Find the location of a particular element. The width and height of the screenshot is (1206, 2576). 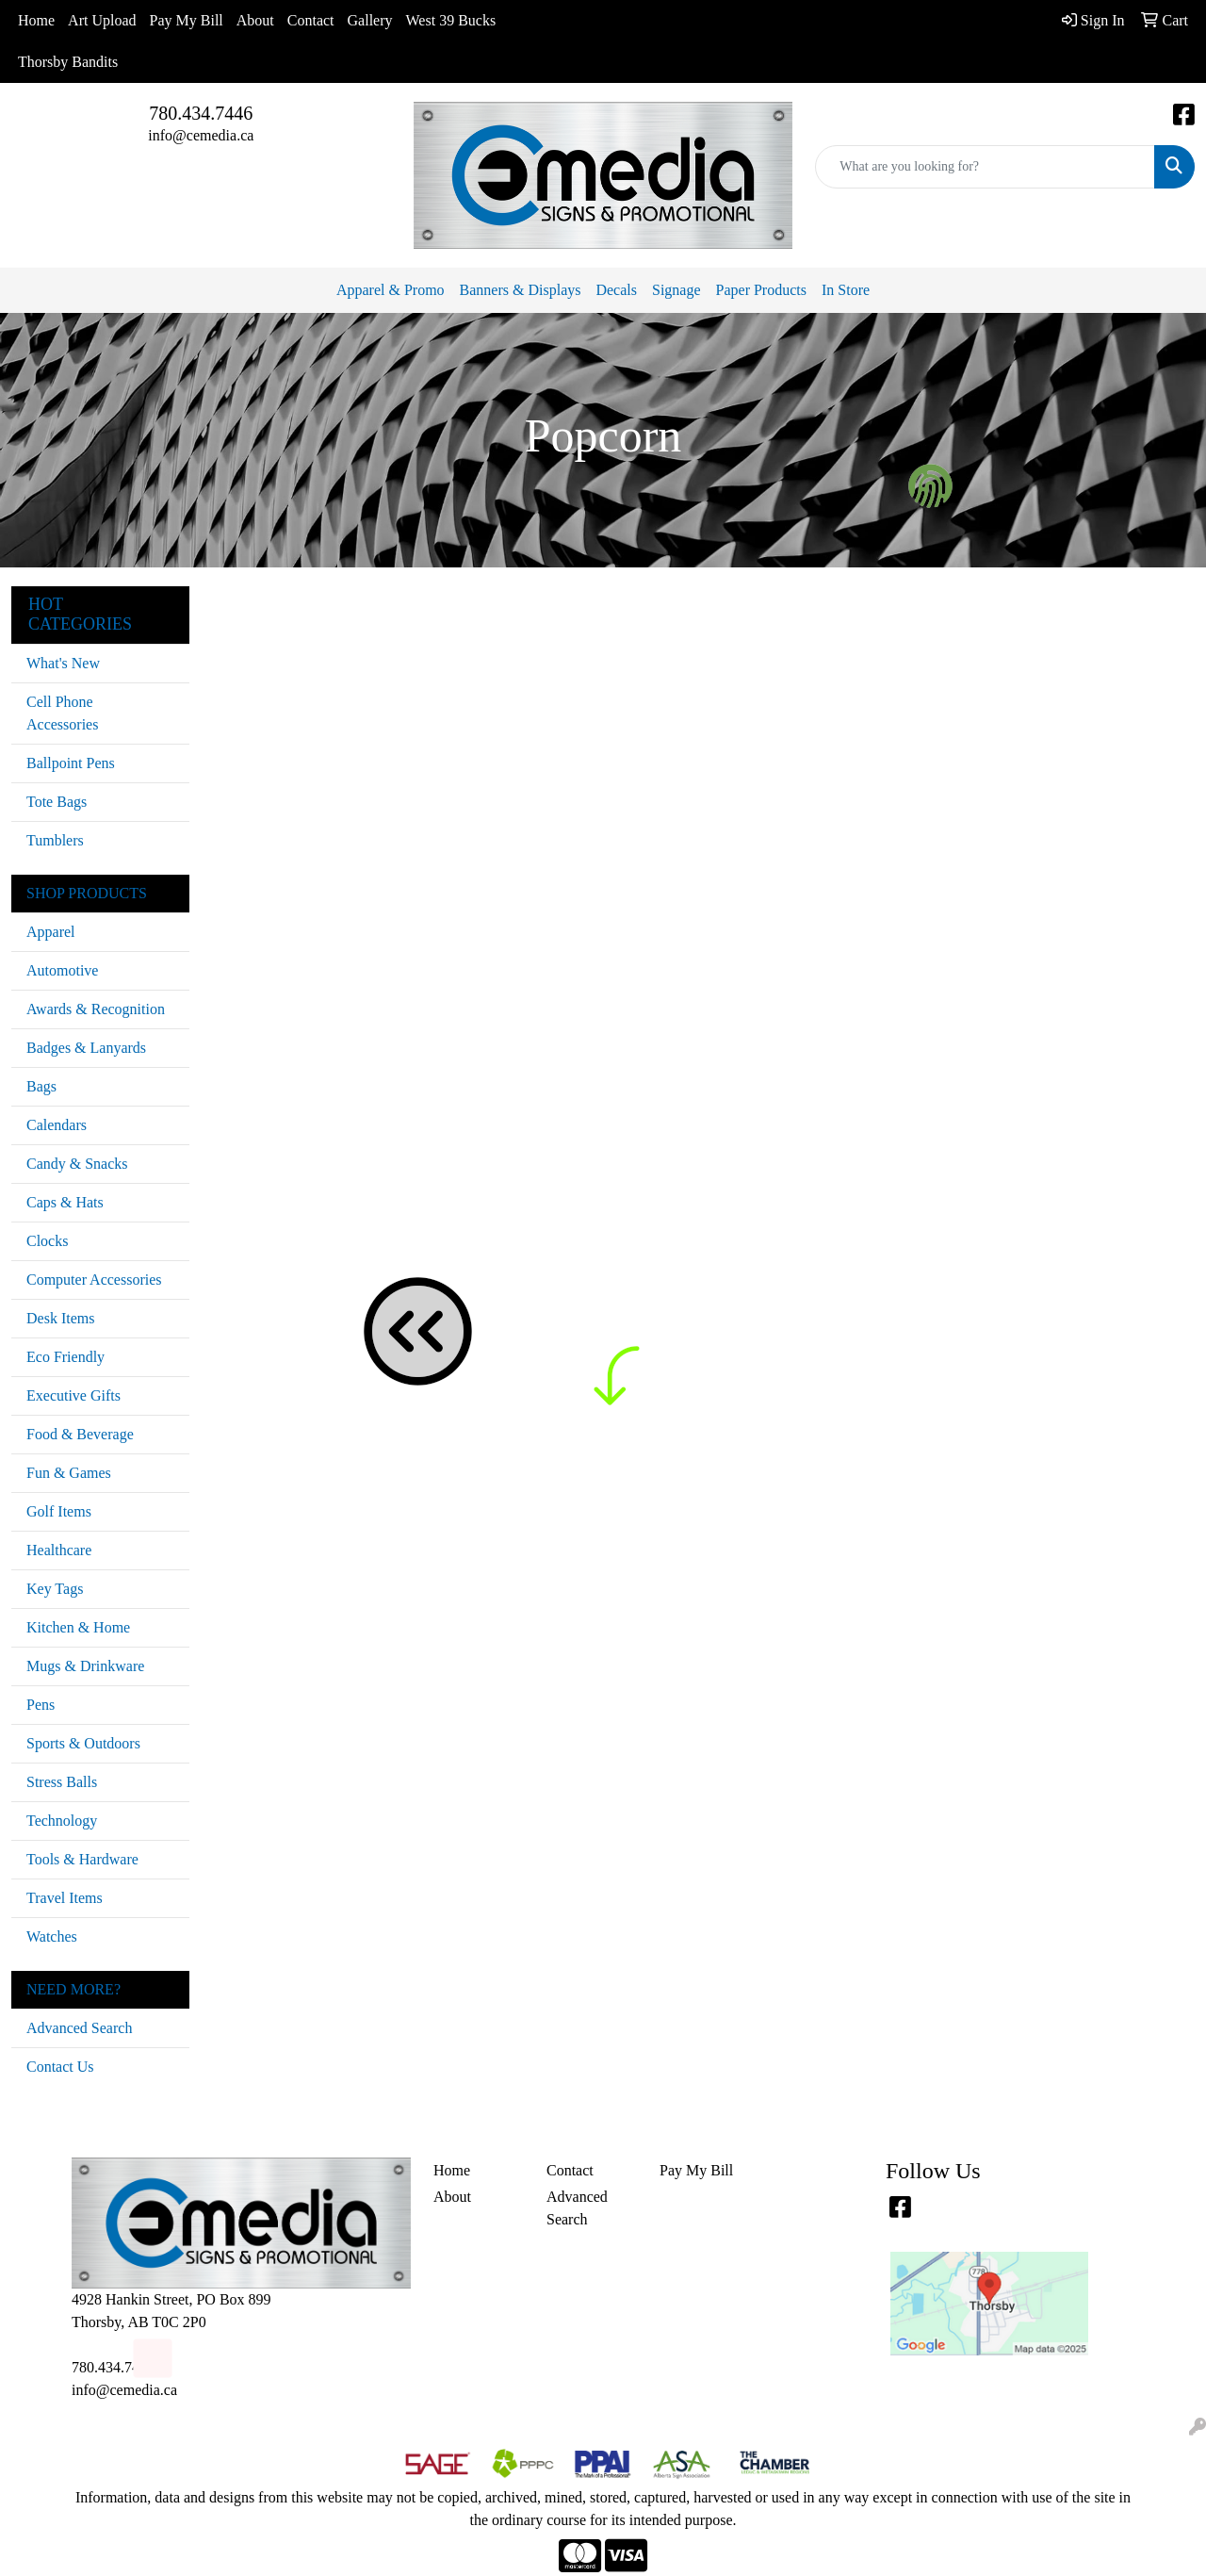

stop media playback is located at coordinates (153, 2358).